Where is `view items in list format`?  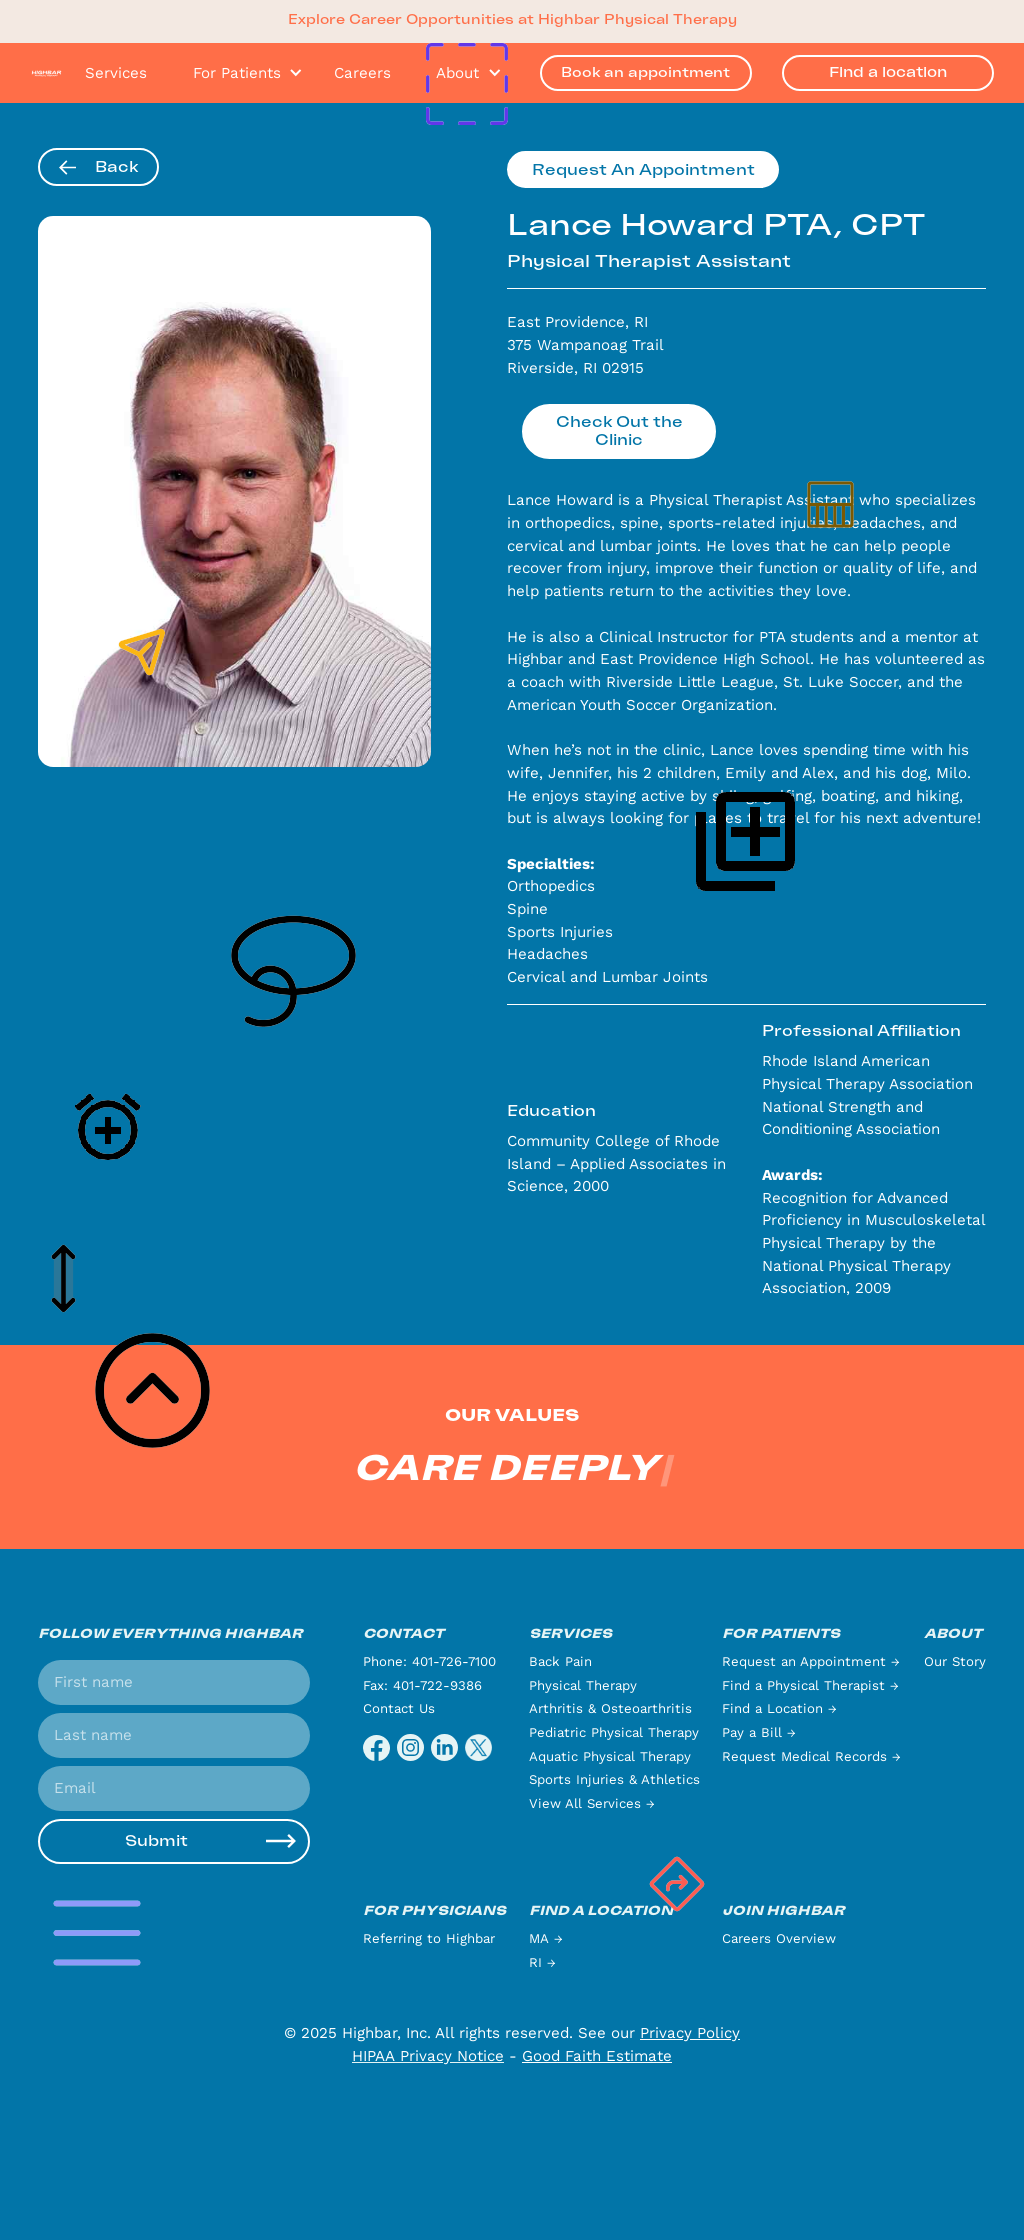
view items in list format is located at coordinates (97, 1933).